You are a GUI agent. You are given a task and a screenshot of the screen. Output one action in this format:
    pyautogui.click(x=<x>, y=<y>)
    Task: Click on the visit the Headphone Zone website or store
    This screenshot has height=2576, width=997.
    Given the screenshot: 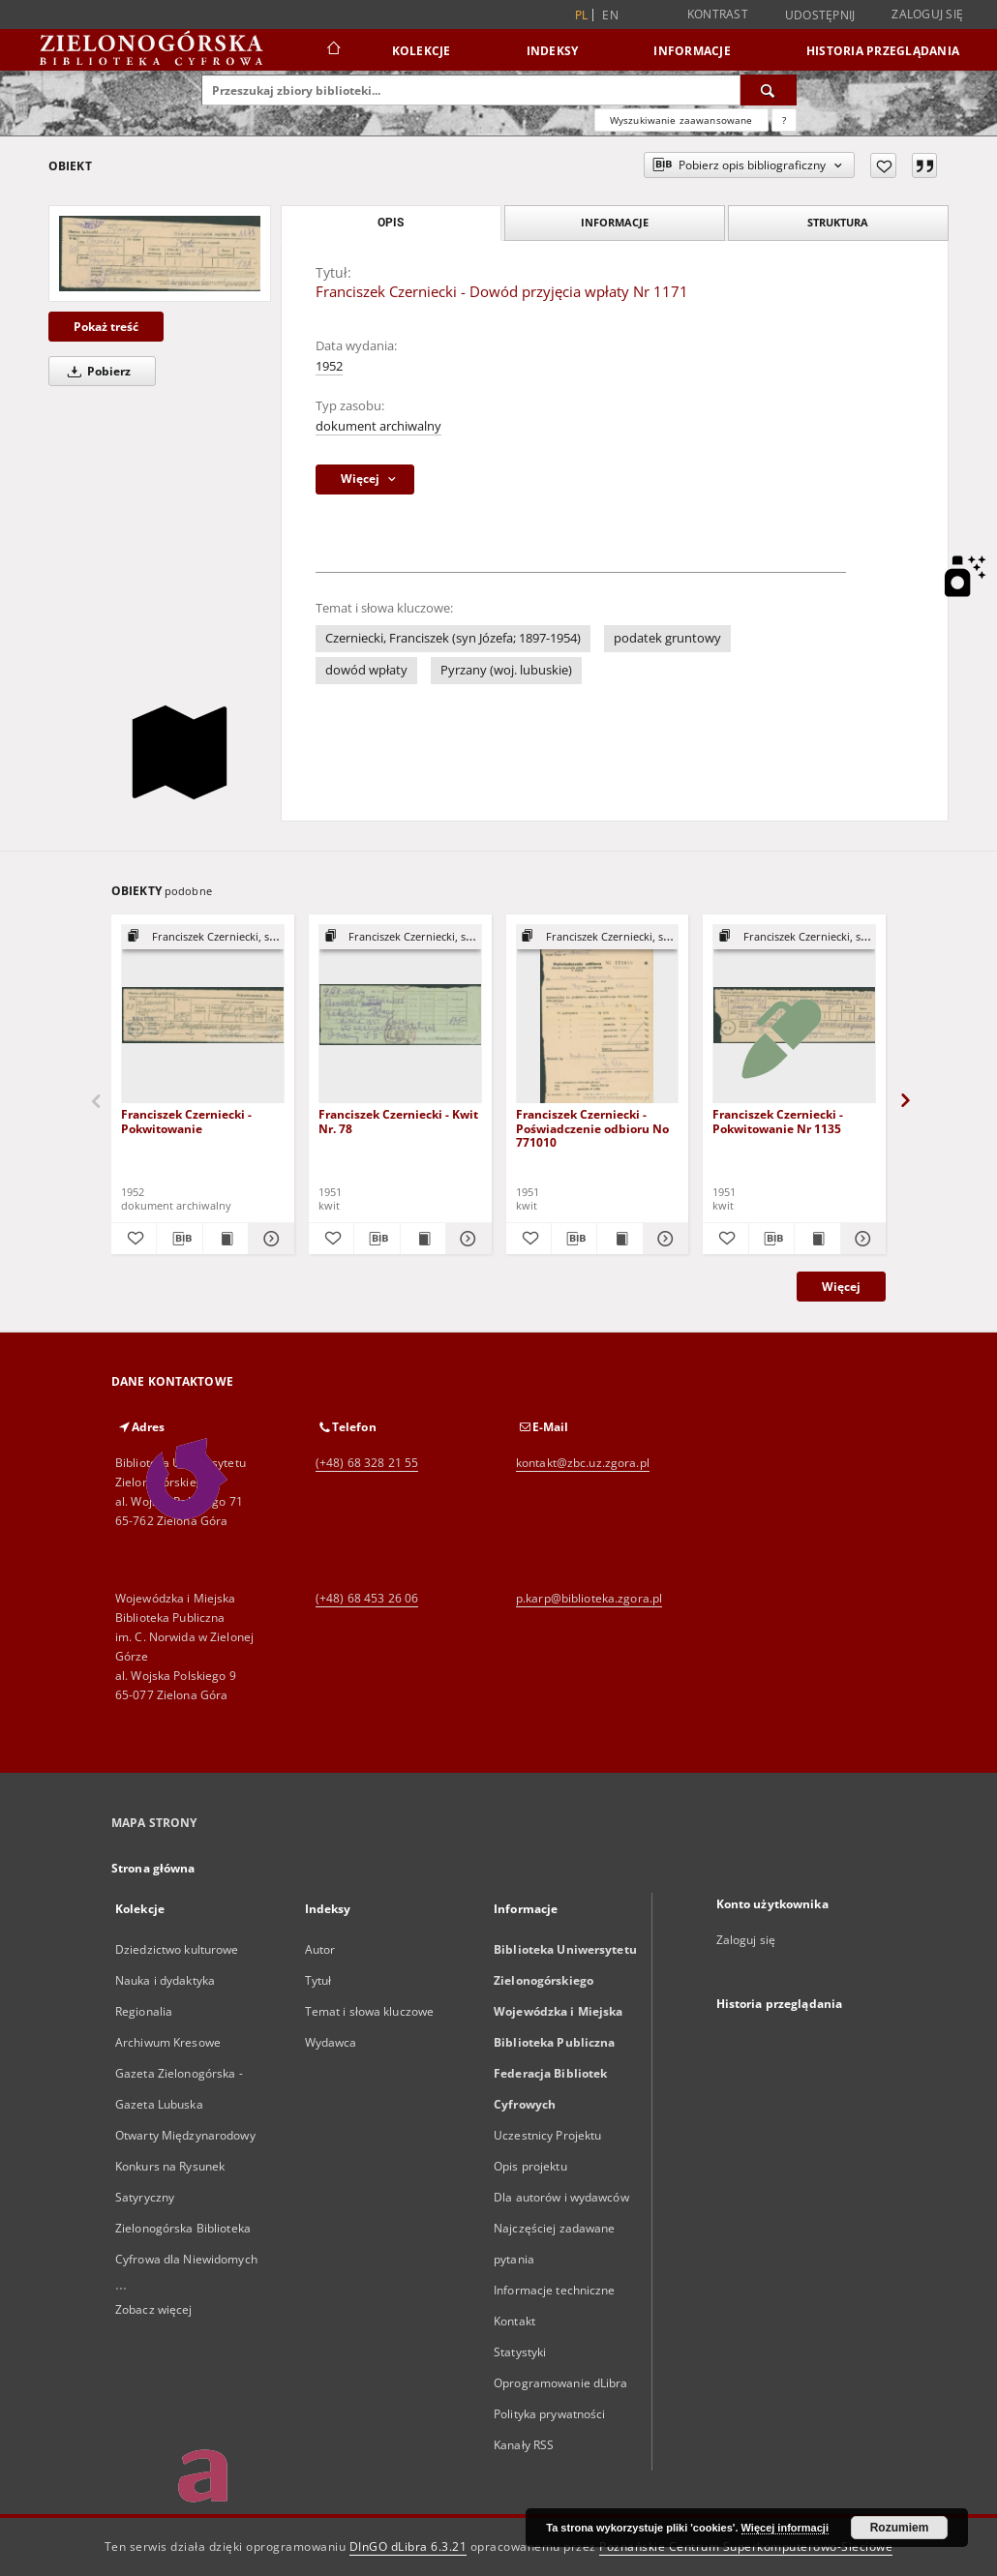 What is the action you would take?
    pyautogui.click(x=187, y=1479)
    